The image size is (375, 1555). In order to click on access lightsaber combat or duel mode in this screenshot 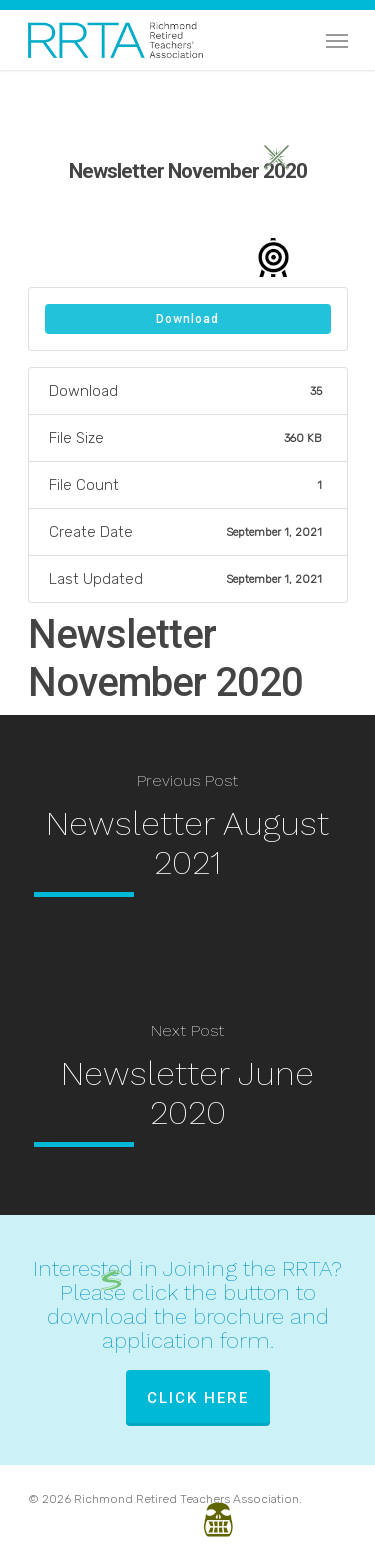, I will do `click(276, 157)`.